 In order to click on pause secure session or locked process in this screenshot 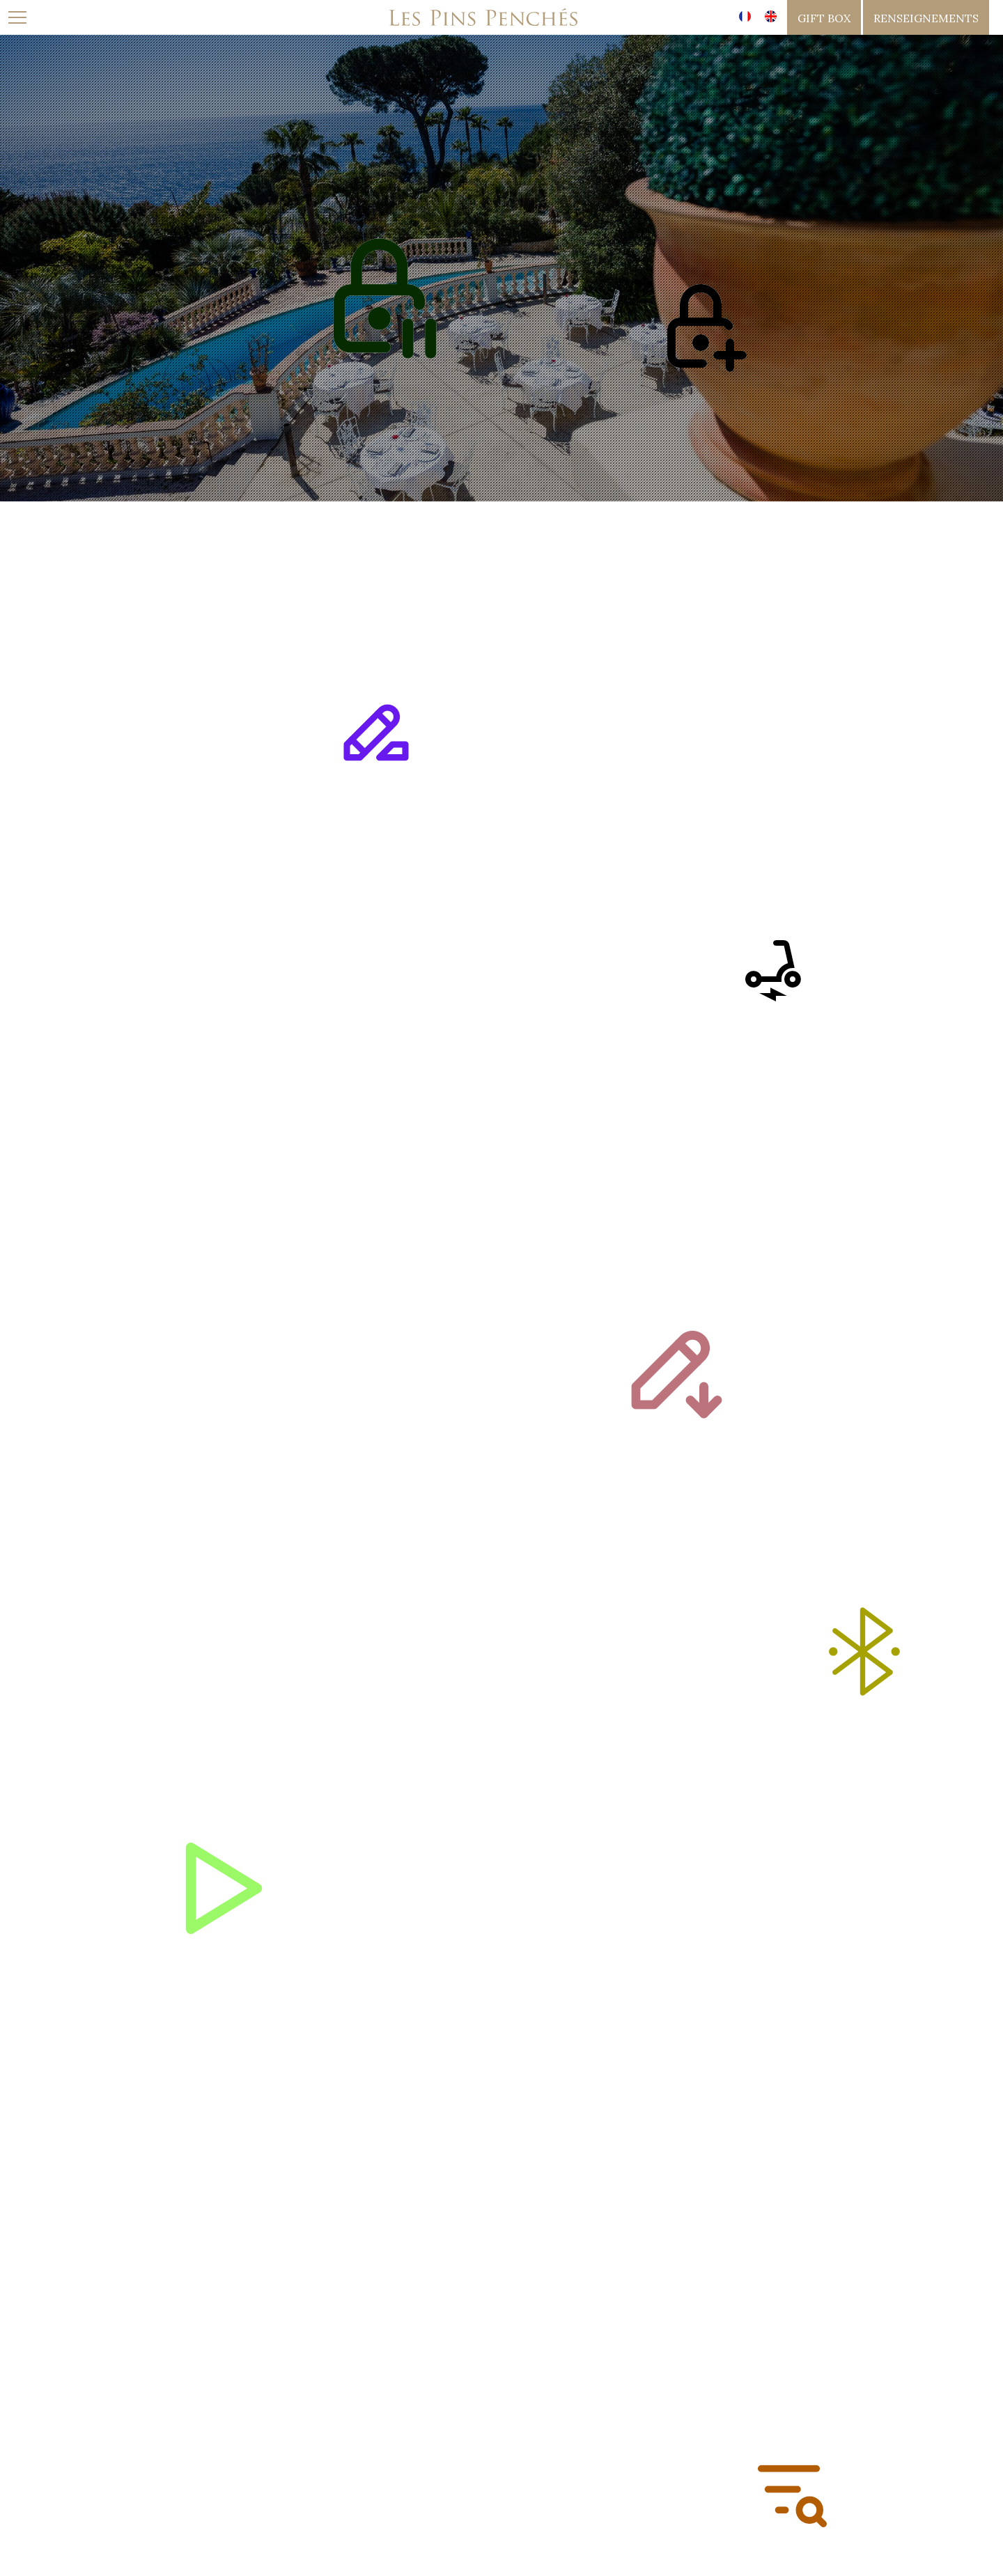, I will do `click(379, 295)`.